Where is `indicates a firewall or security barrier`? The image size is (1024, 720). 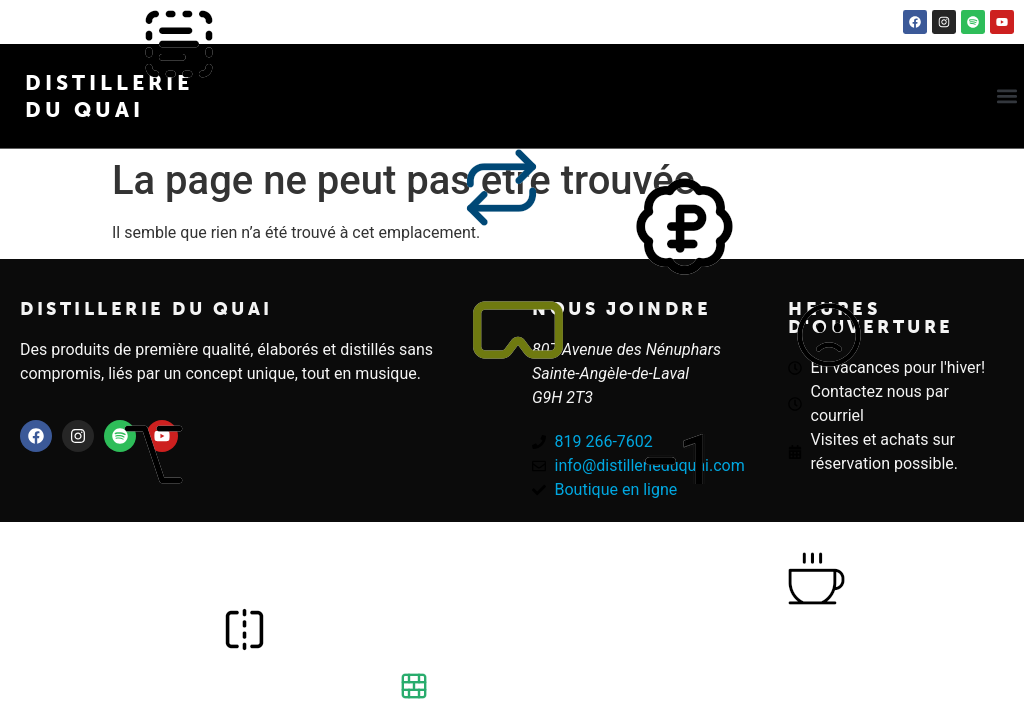
indicates a firewall or security barrier is located at coordinates (414, 686).